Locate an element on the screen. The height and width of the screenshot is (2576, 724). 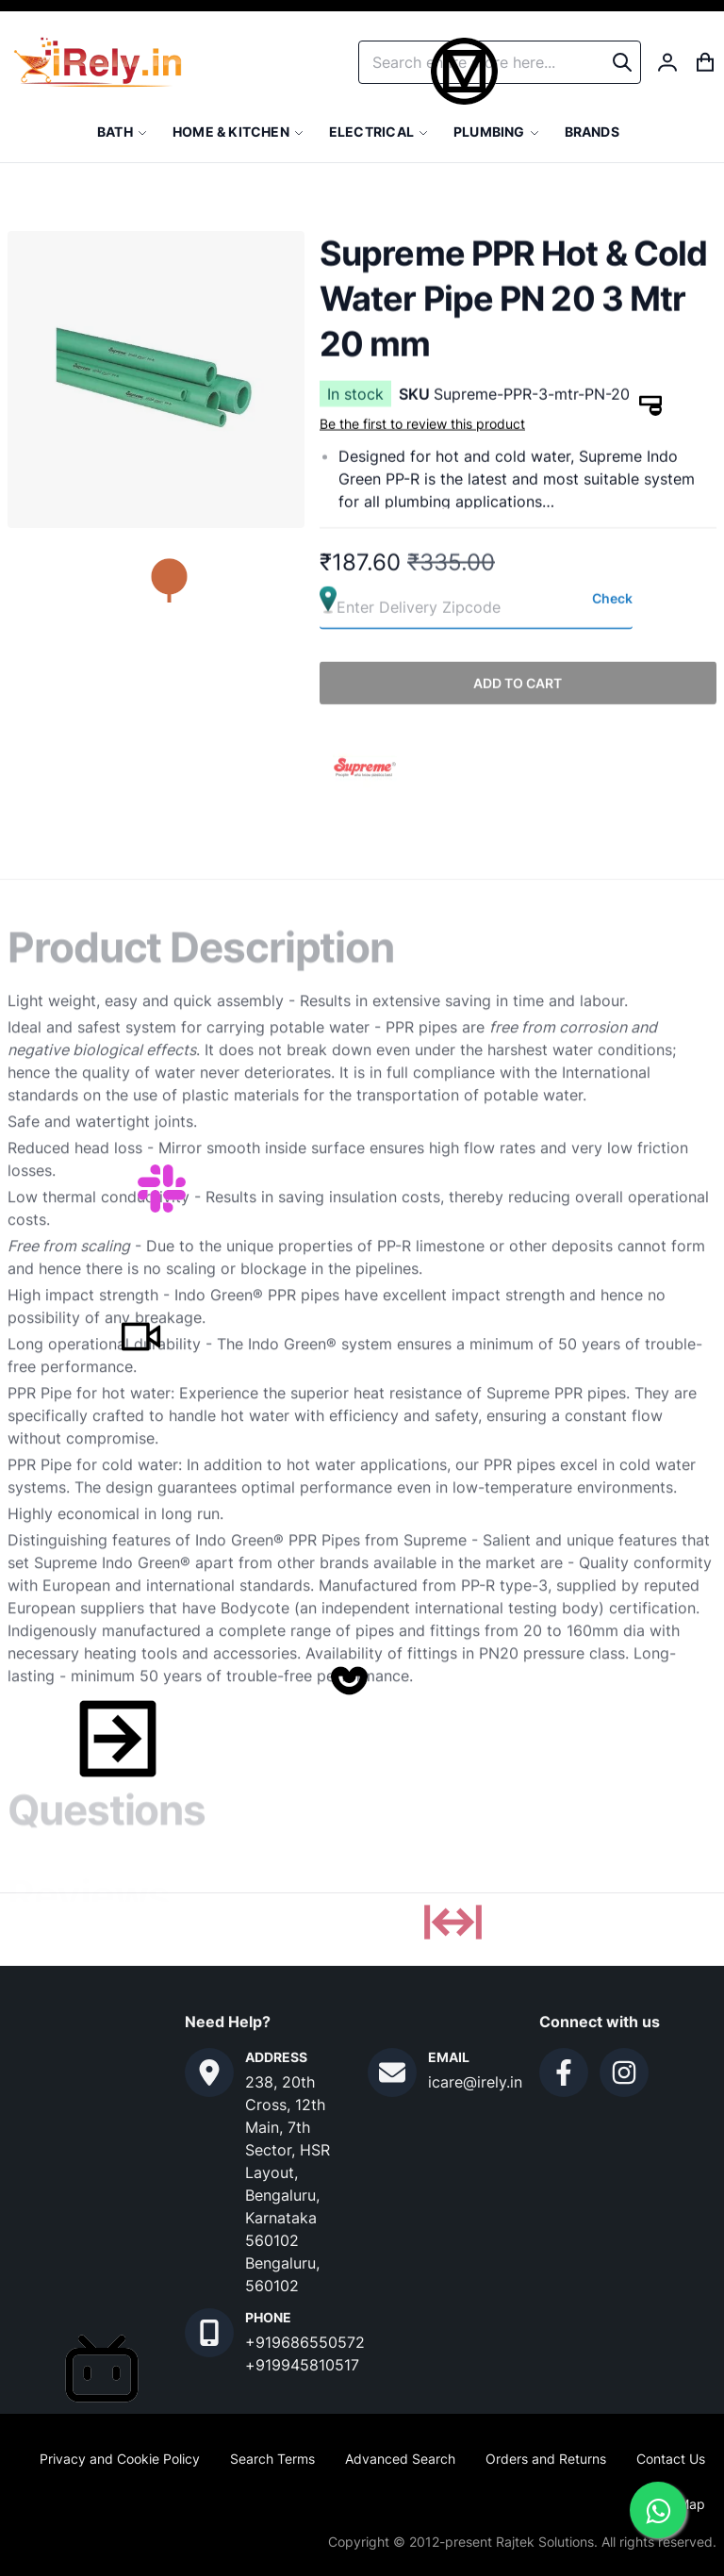
open Bilibili app is located at coordinates (102, 2370).